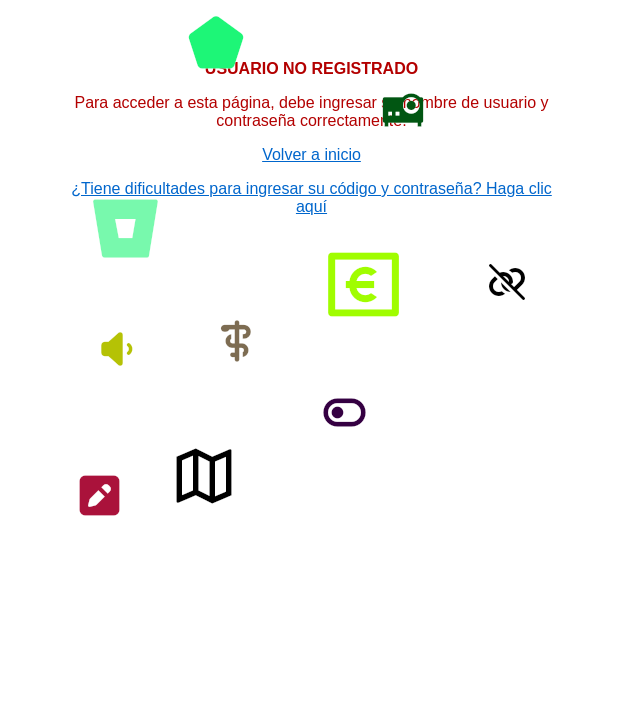 The width and height of the screenshot is (623, 720). Describe the element at coordinates (507, 282) in the screenshot. I see `unlink or disconnect items` at that location.